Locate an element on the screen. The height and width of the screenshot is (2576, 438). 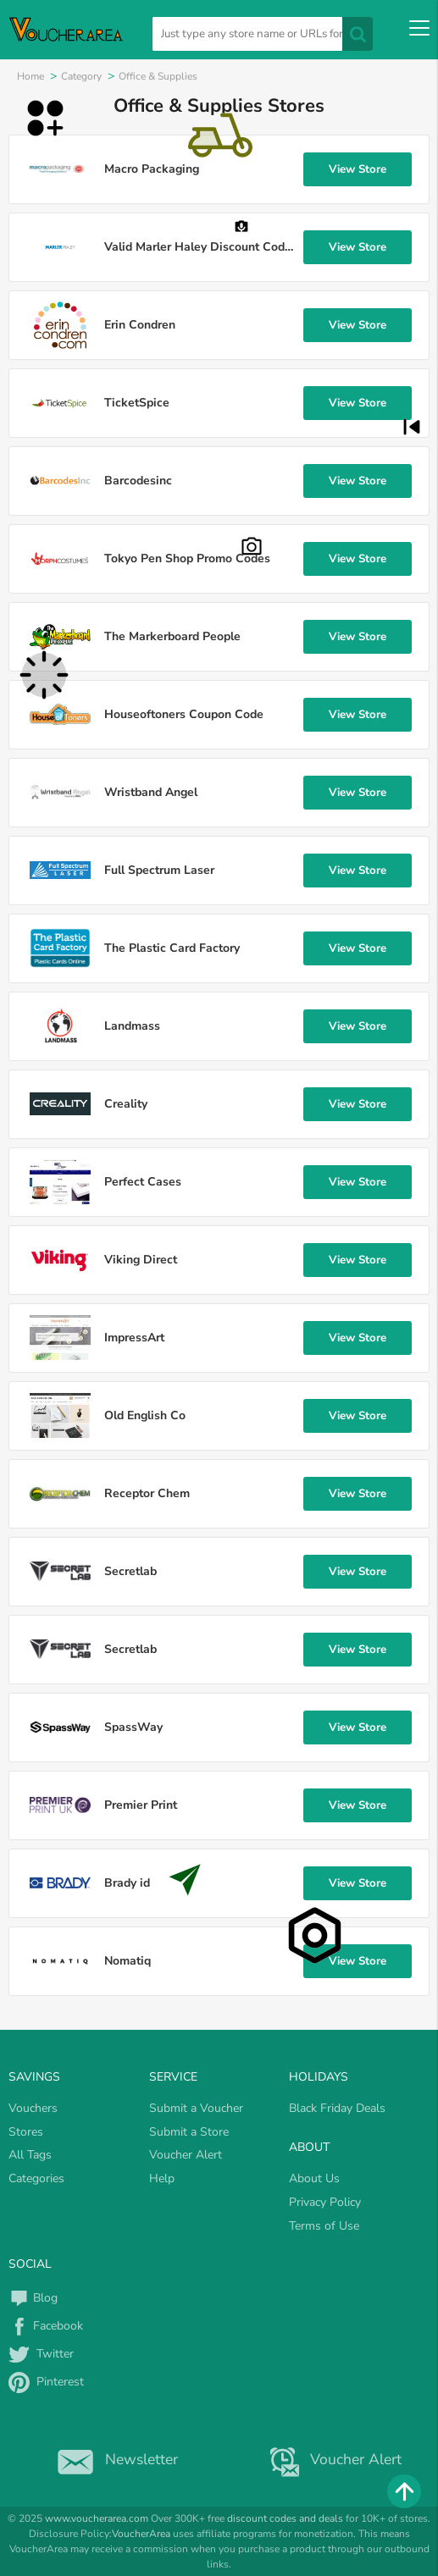
manage camera and microphone permissions is located at coordinates (241, 226).